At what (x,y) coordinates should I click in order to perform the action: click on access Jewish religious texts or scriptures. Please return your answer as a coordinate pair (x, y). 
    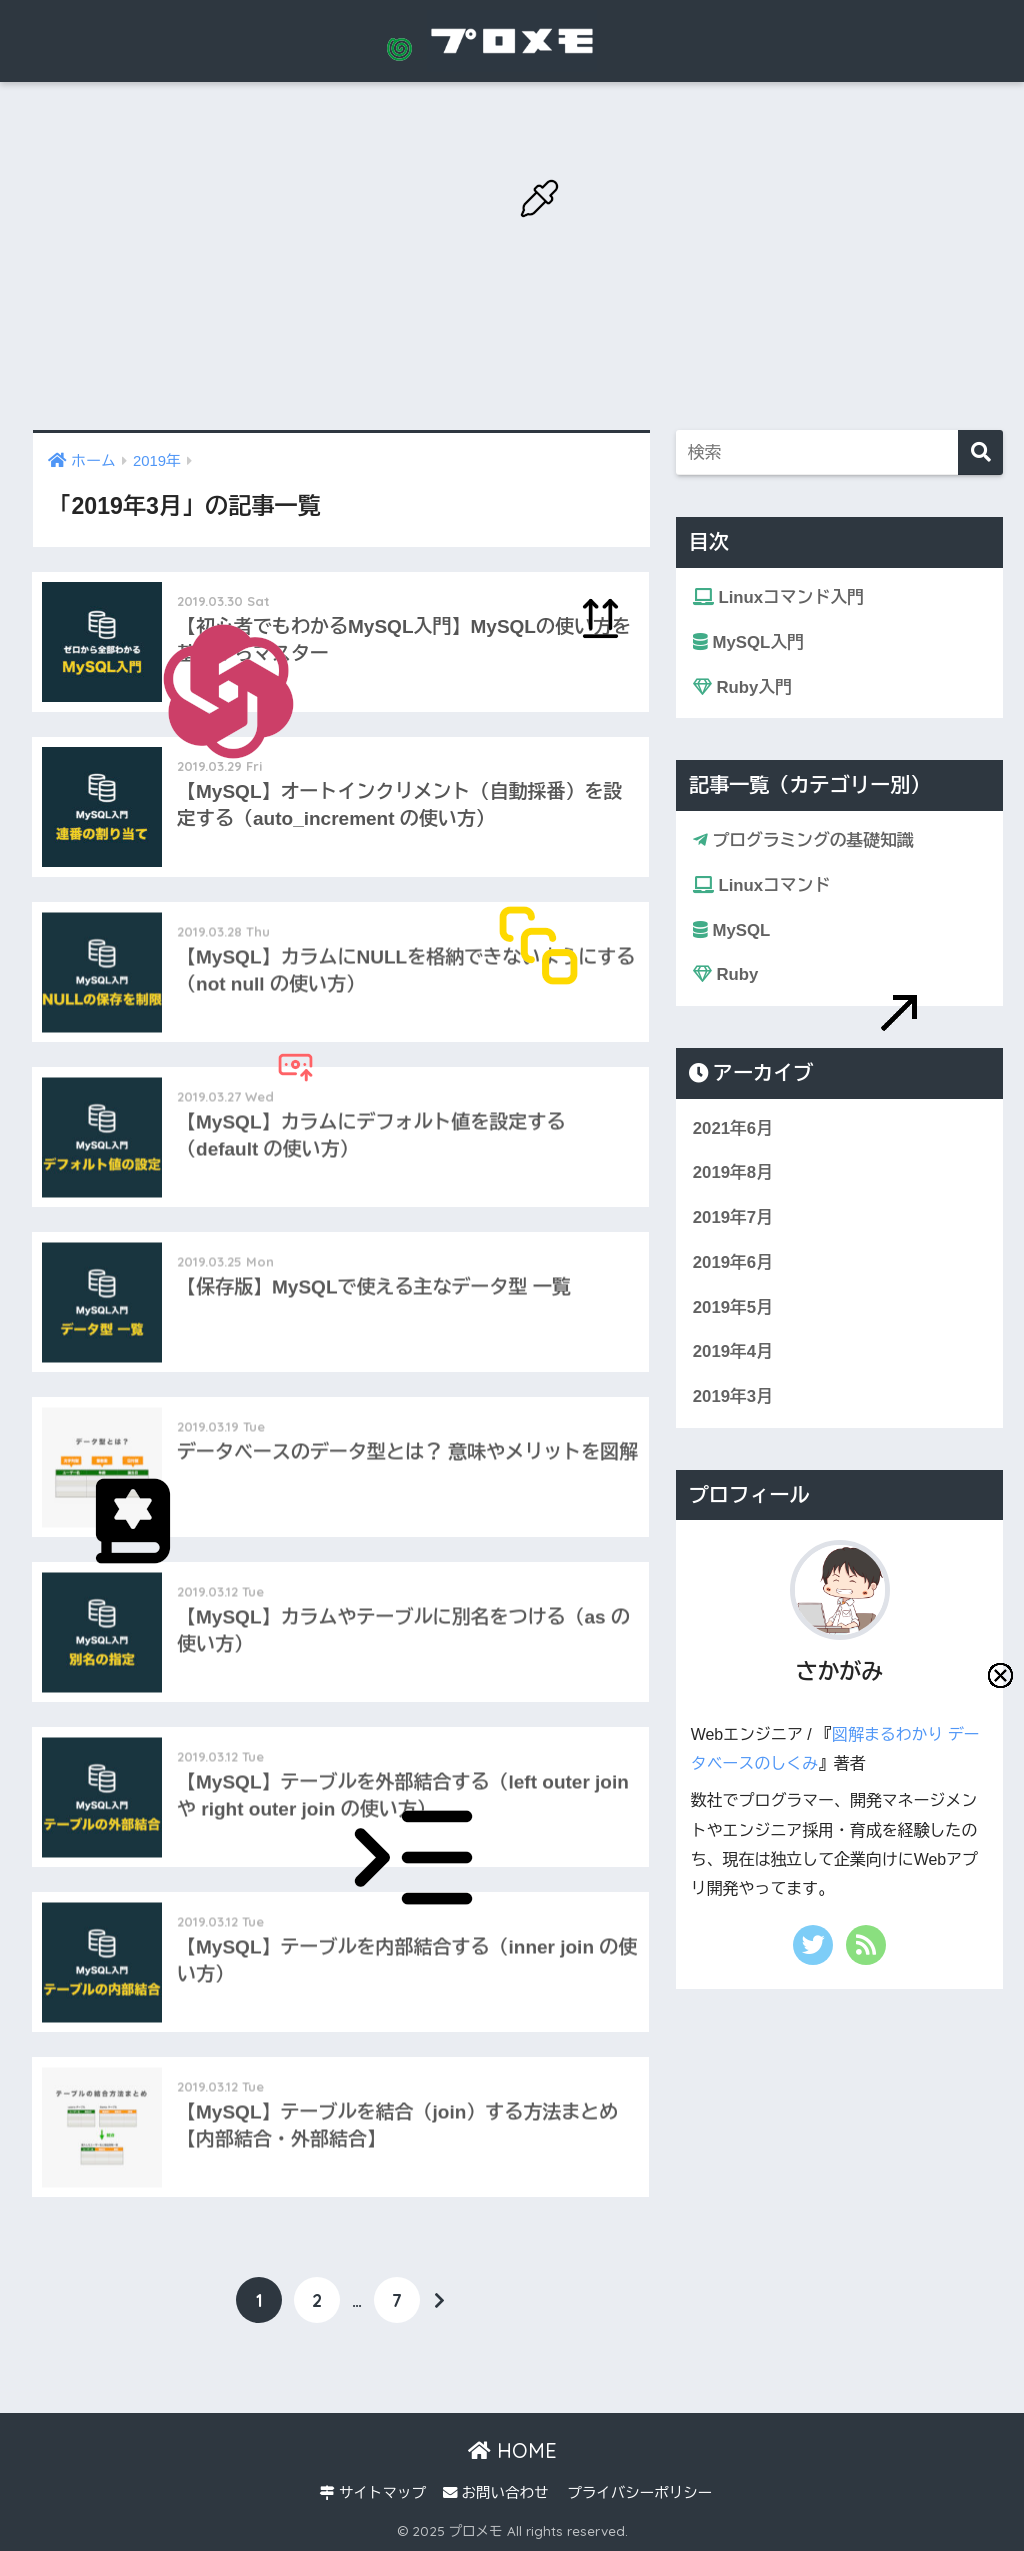
    Looking at the image, I should click on (133, 1521).